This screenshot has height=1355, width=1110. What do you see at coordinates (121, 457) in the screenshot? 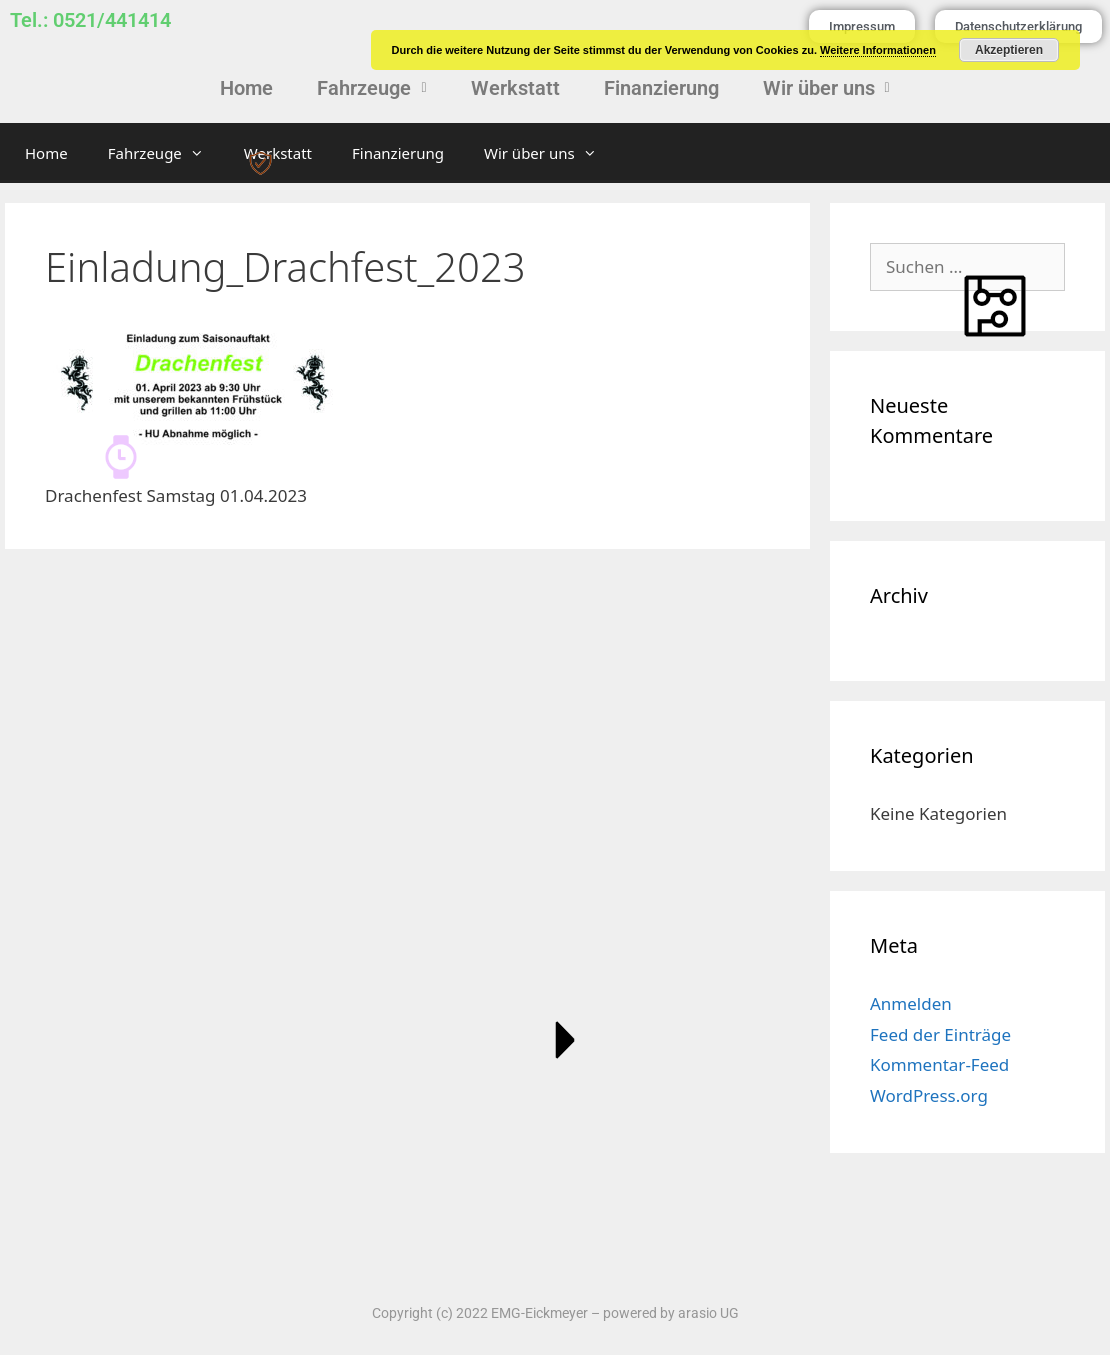
I see `view or manage watch mode for file changes` at bounding box center [121, 457].